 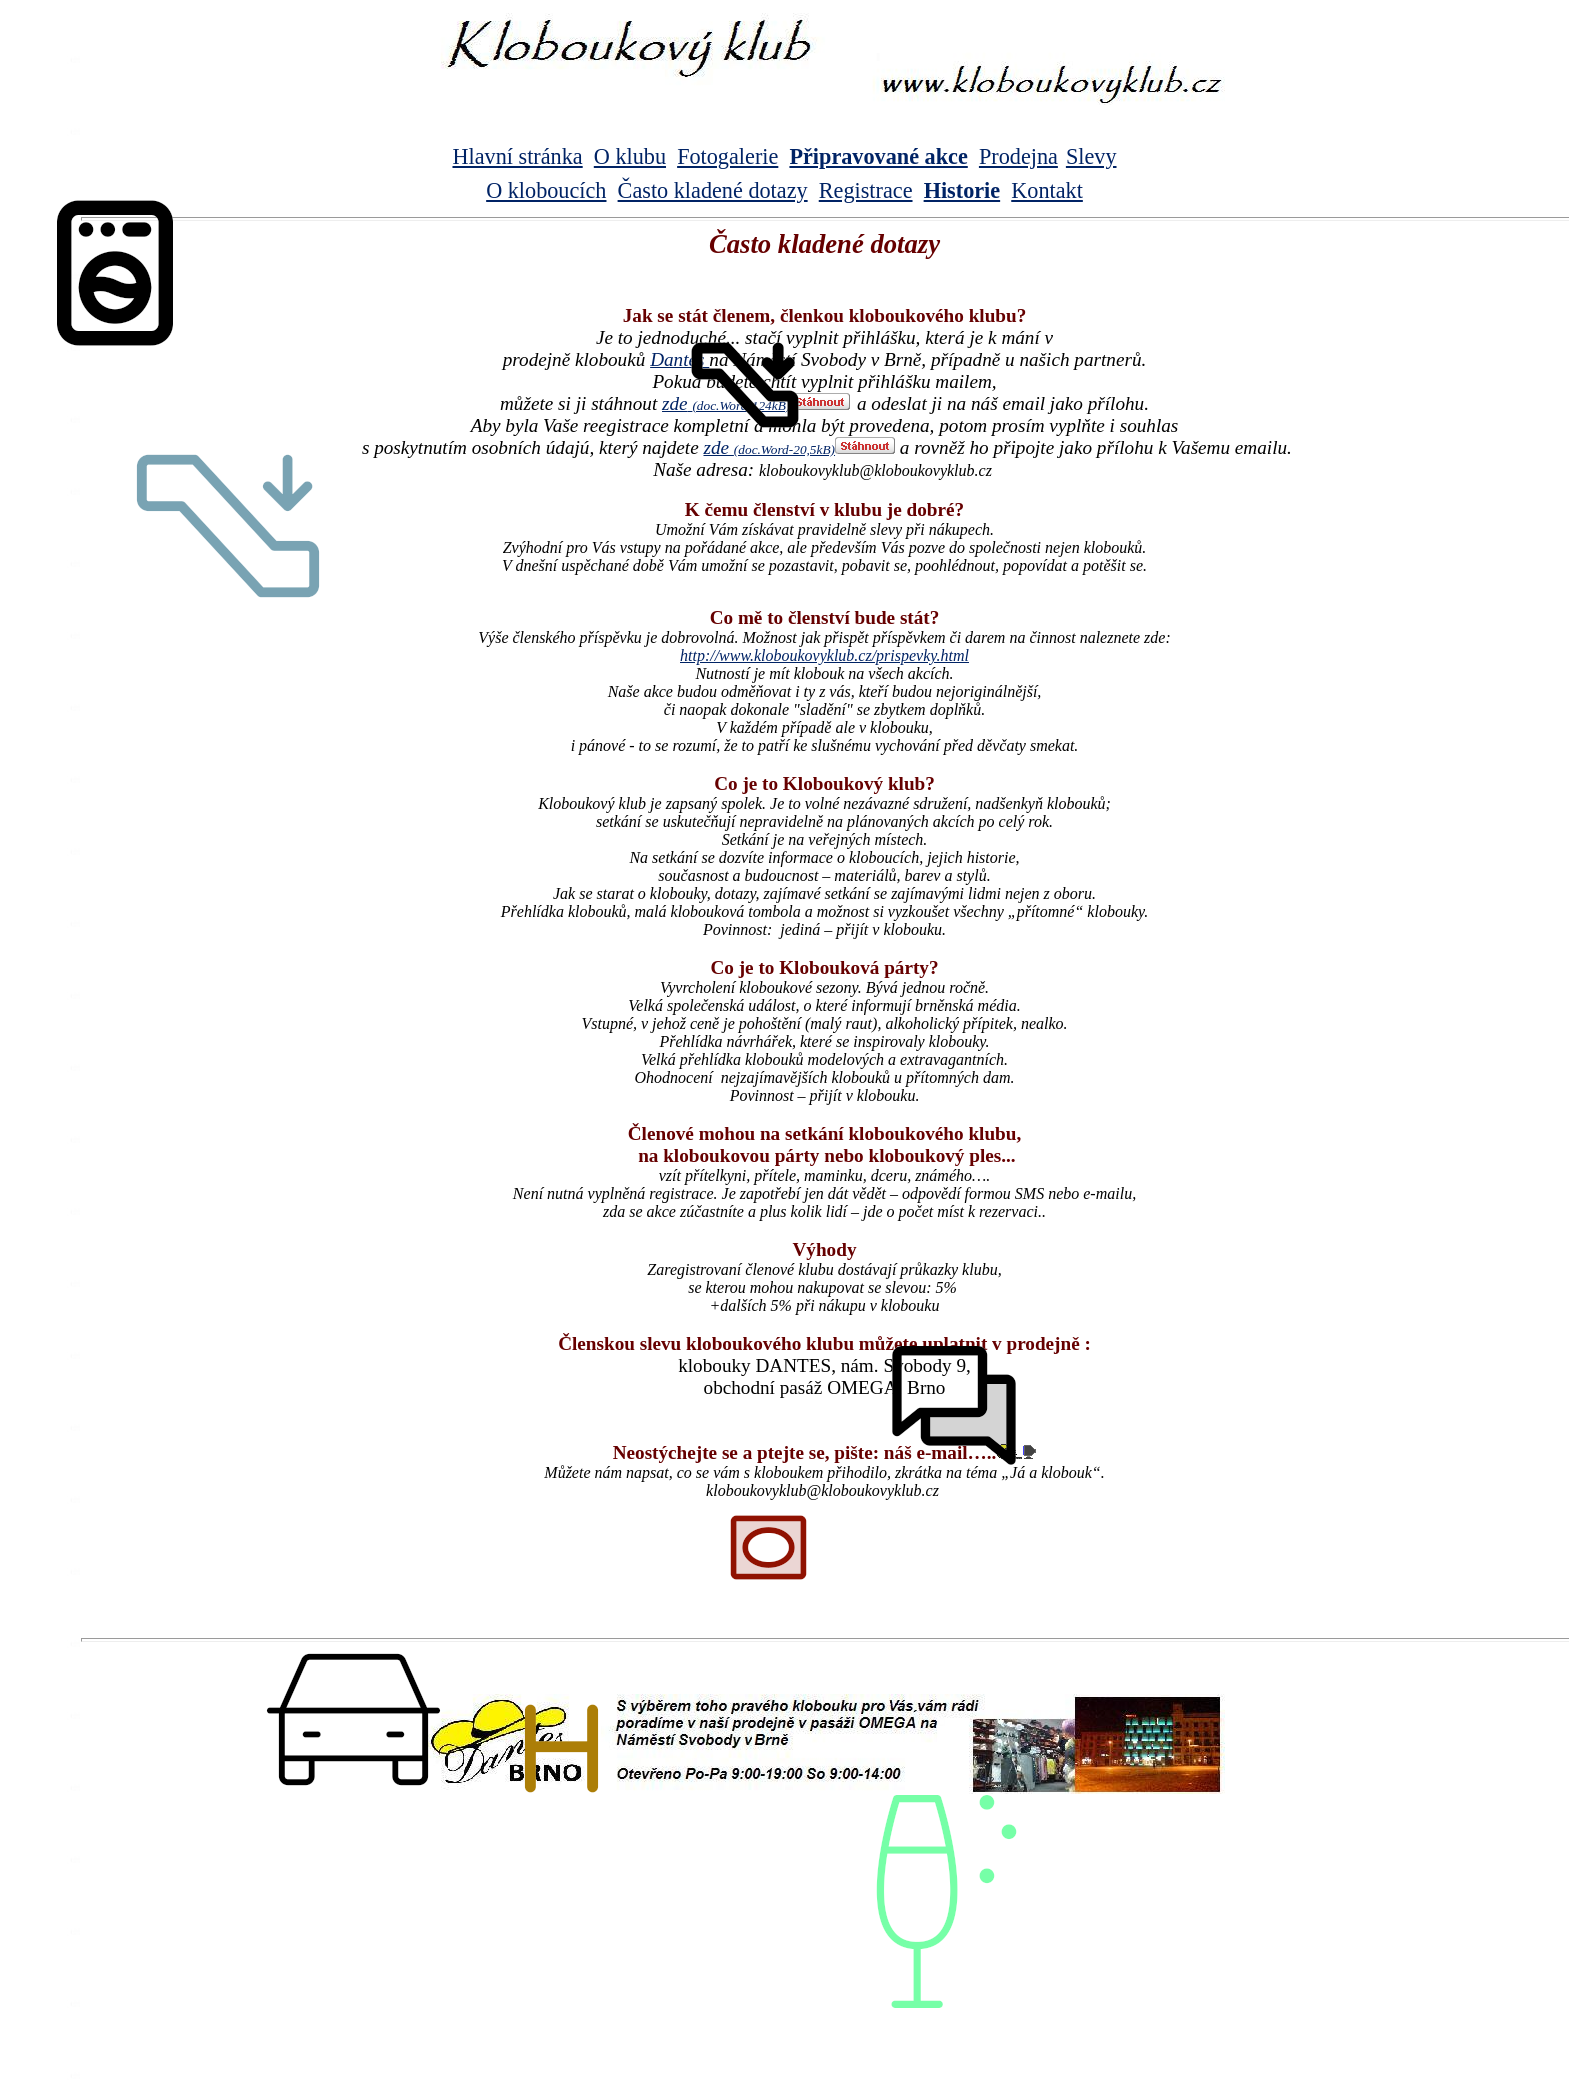 What do you see at coordinates (115, 273) in the screenshot?
I see `access laundry or washing machine controls` at bounding box center [115, 273].